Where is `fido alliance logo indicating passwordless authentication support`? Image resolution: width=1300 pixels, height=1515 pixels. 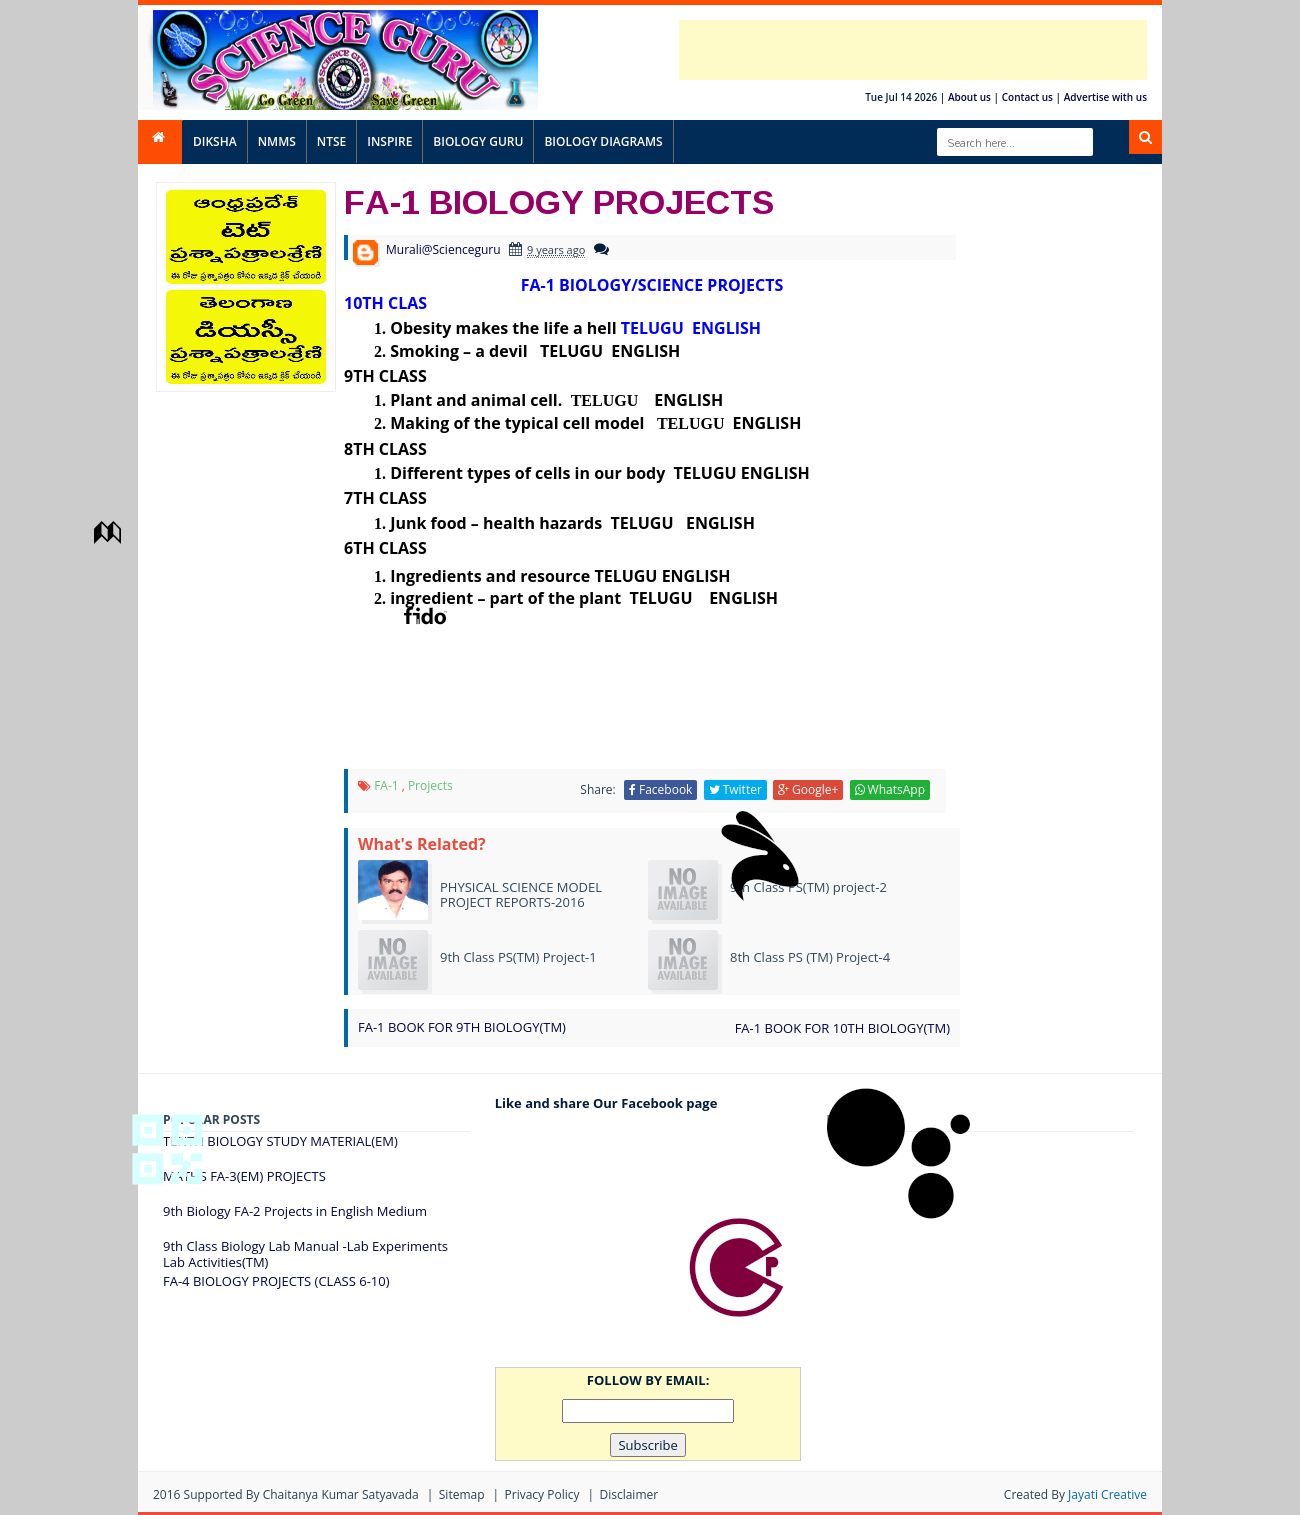 fido alliance logo indicating passwordless authentication support is located at coordinates (425, 615).